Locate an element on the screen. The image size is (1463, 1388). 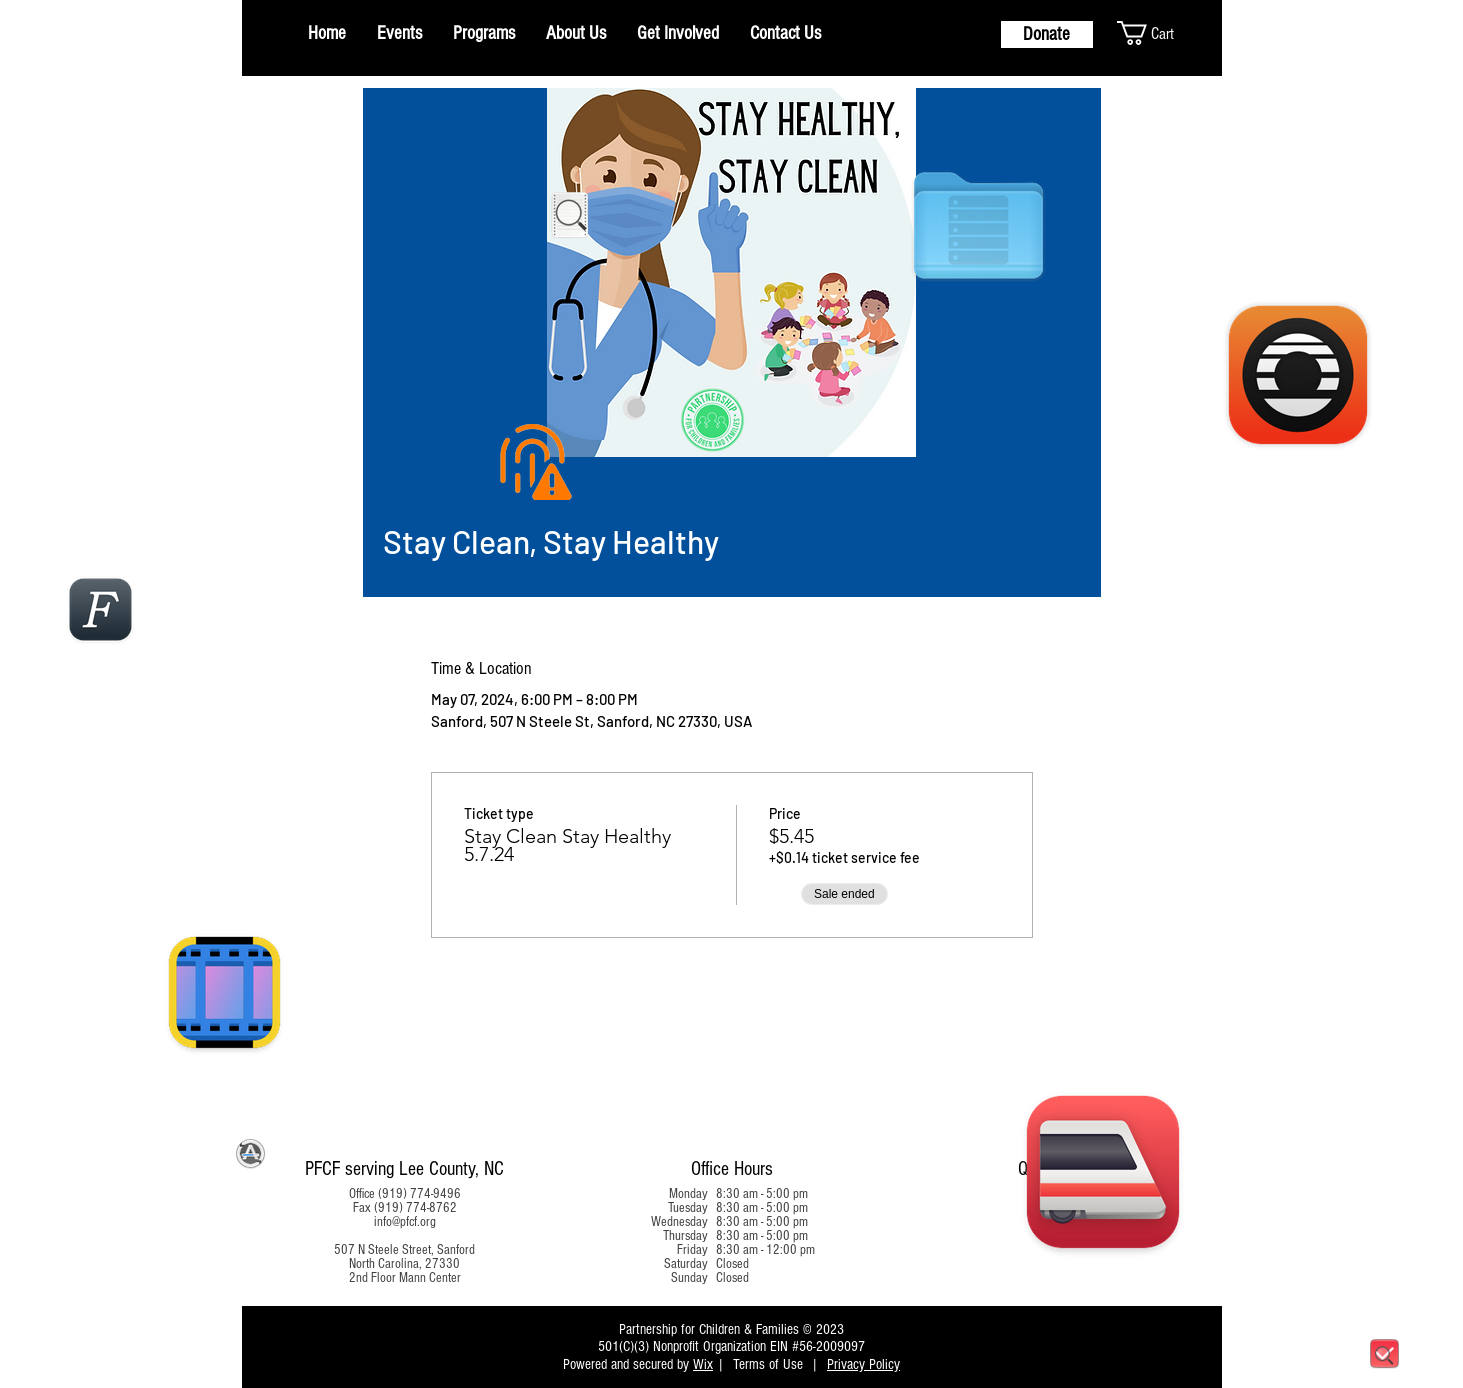
launch aperture desk job game is located at coordinates (1298, 375).